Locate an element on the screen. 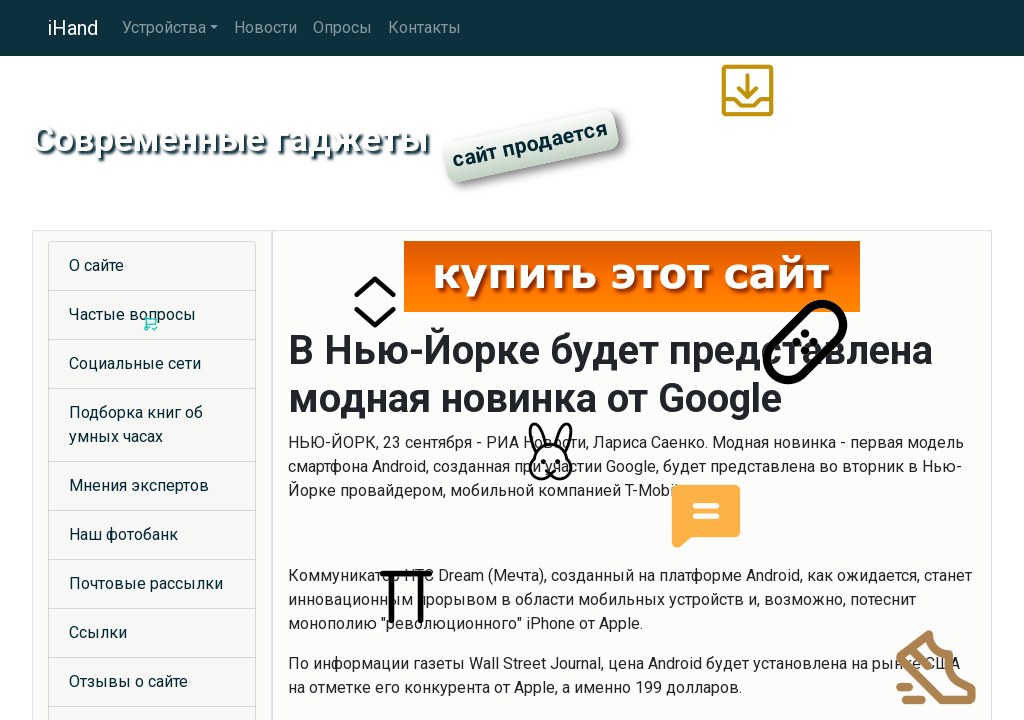 The height and width of the screenshot is (720, 1024). track your running or walking activity is located at coordinates (934, 671).